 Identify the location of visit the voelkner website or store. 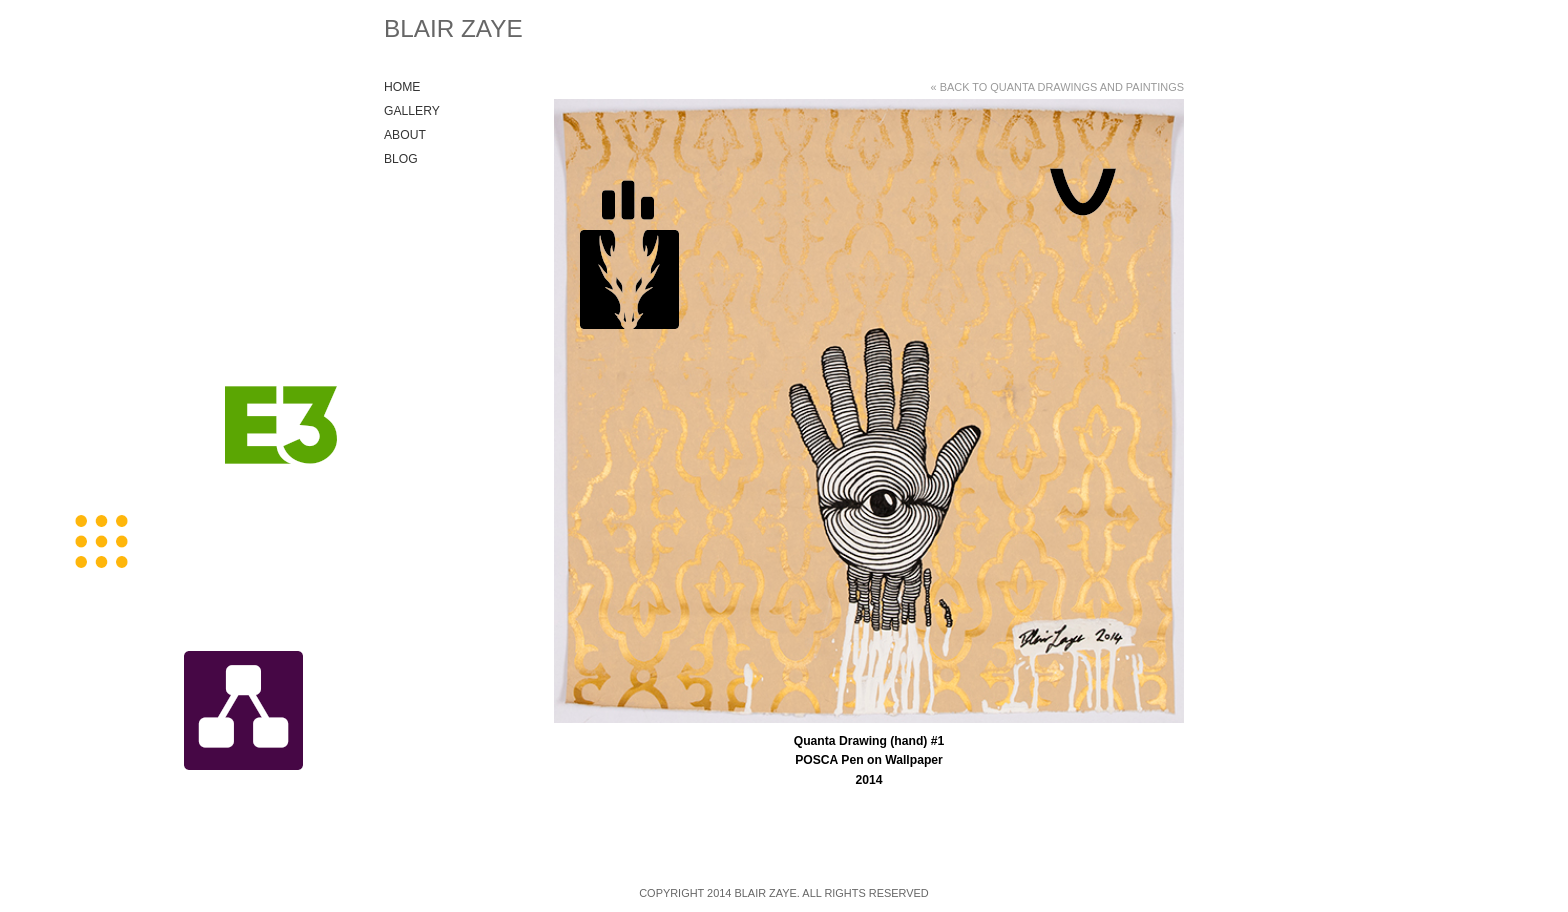
(1083, 192).